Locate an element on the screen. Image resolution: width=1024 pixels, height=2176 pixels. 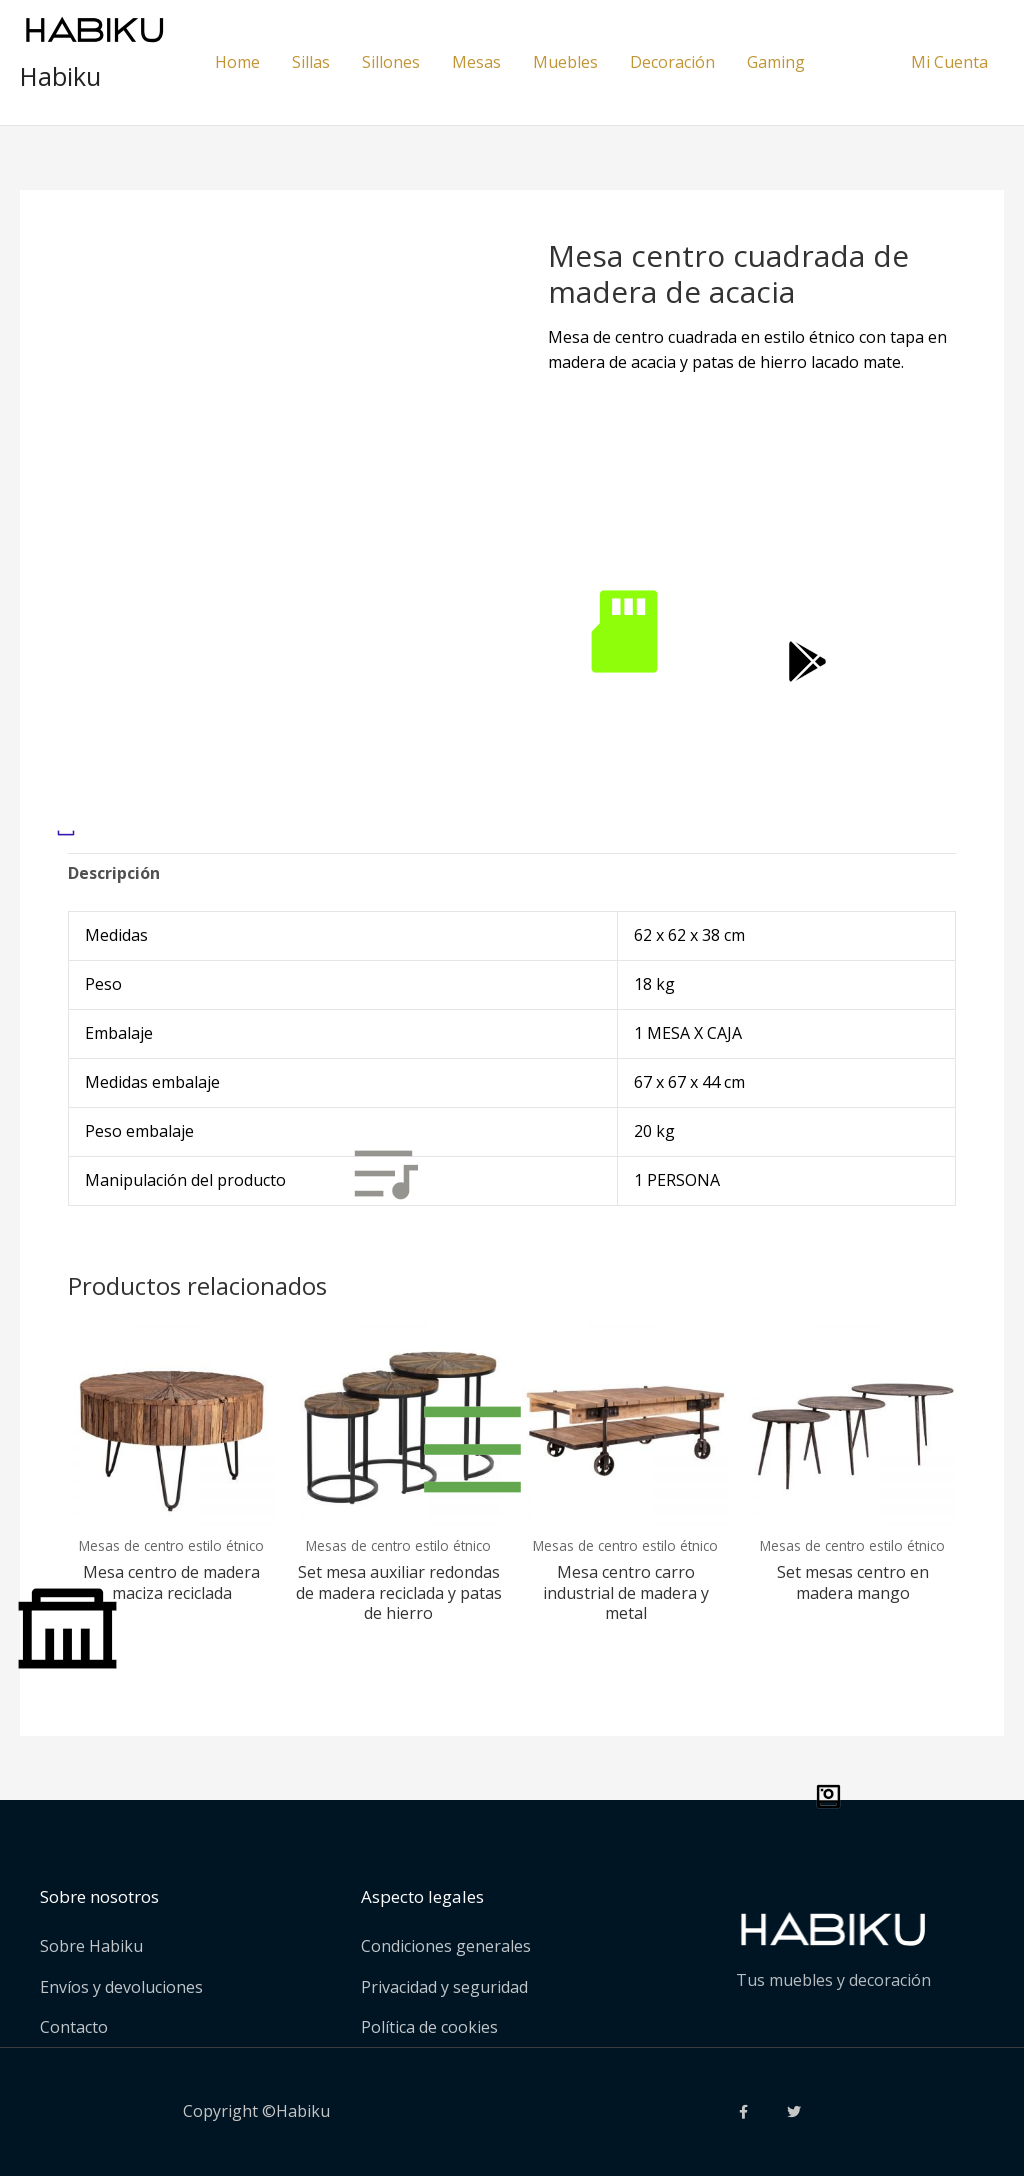
access government services is located at coordinates (67, 1628).